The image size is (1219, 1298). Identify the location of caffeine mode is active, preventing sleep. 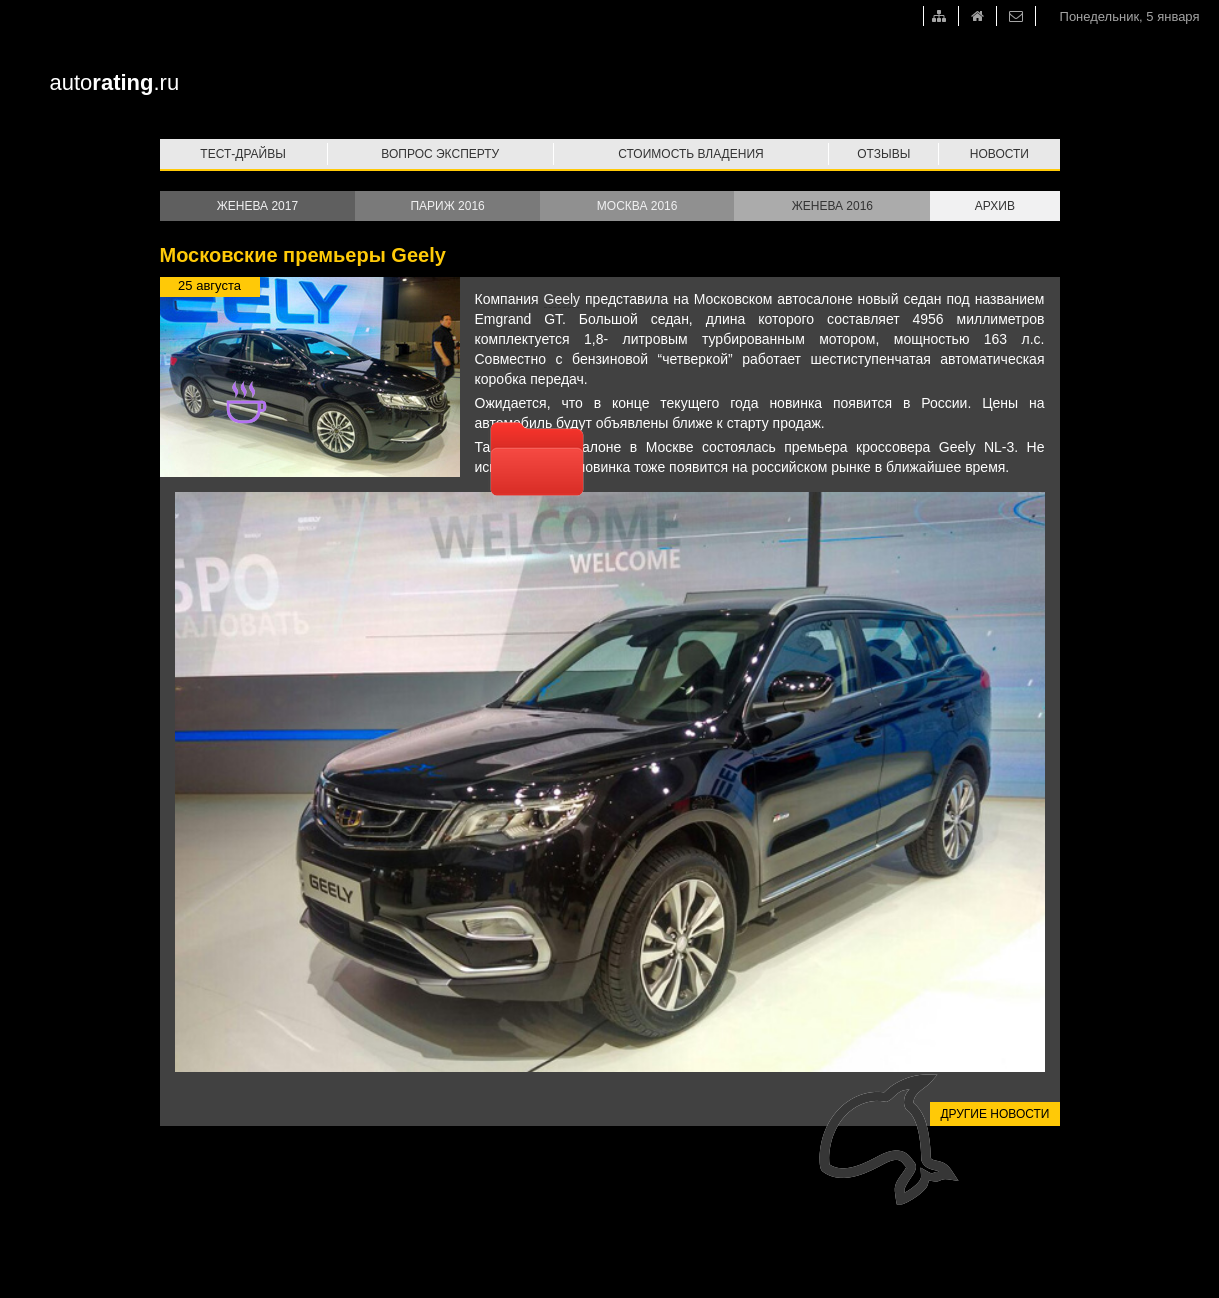
(246, 403).